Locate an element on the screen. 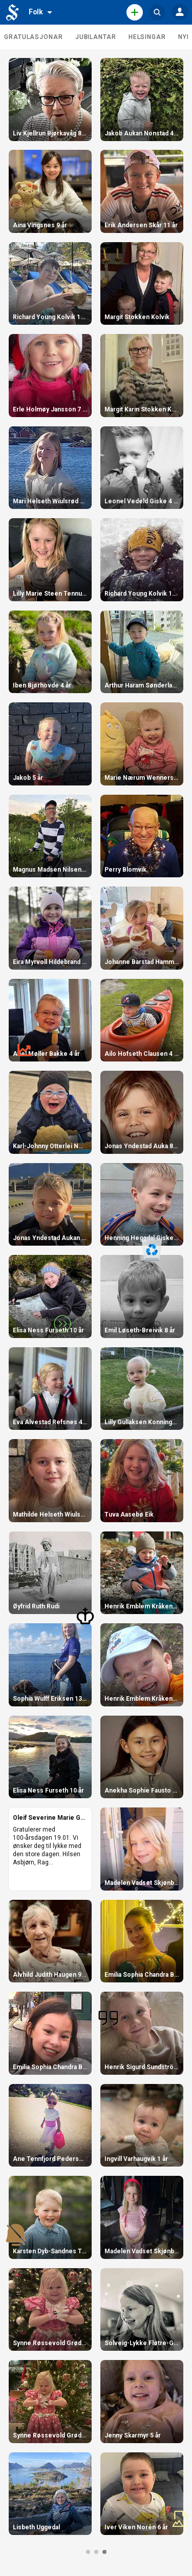  empty recycle bin with no deleted items is located at coordinates (152, 1249).